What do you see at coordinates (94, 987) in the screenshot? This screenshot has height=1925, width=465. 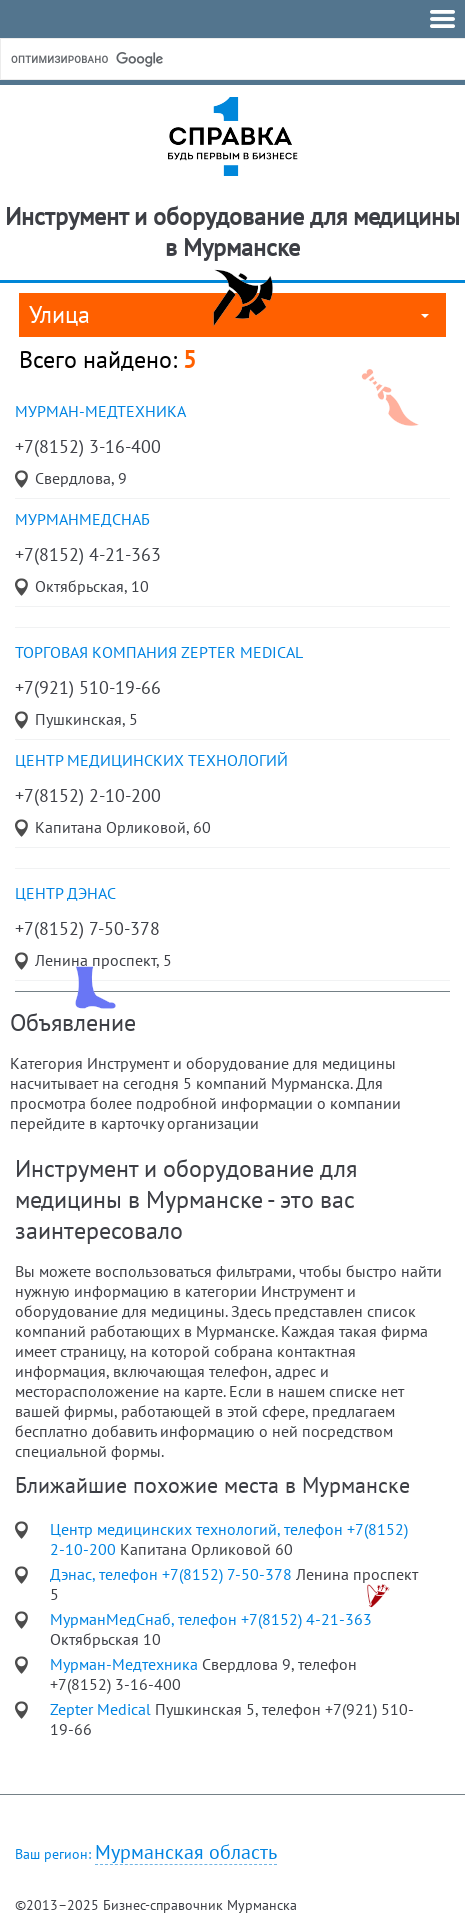 I see `indicates barefoot or no footwear required` at bounding box center [94, 987].